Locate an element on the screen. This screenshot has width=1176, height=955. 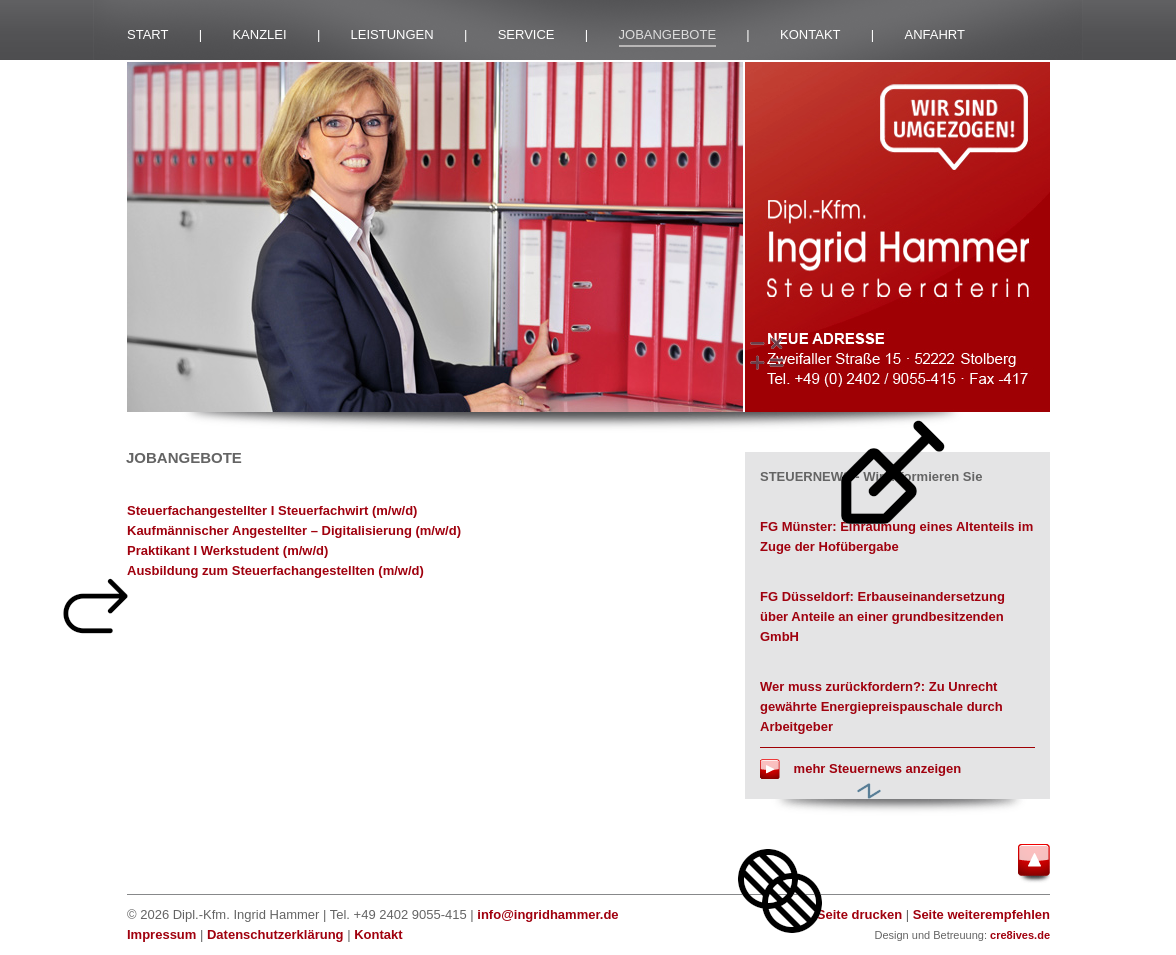
select sawtooth waveform in audio synthesizer is located at coordinates (869, 791).